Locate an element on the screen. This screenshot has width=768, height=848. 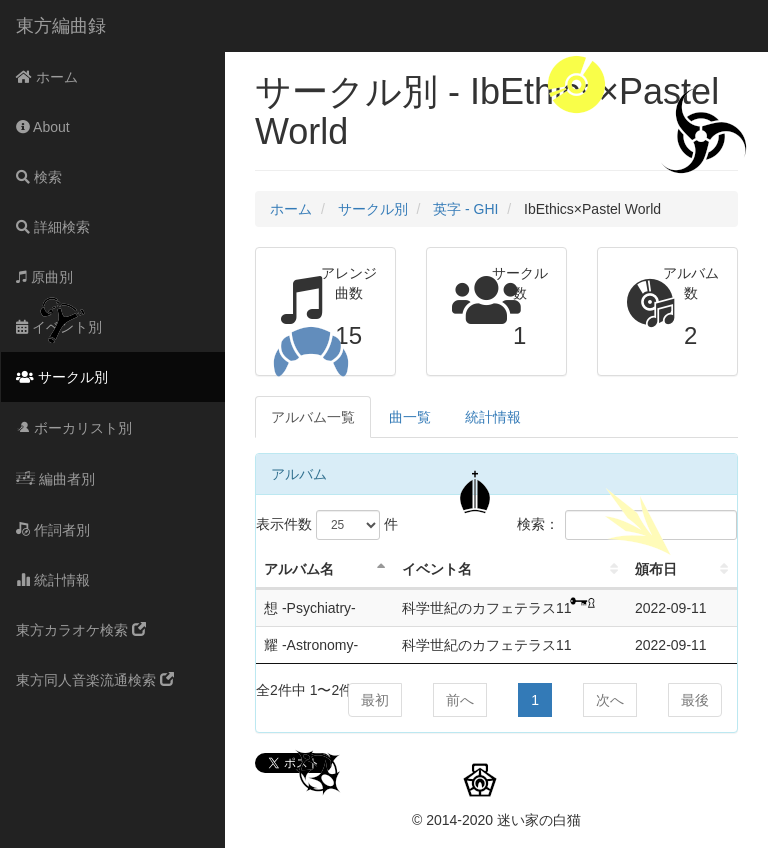
indicates magic or spell activation is located at coordinates (318, 772).